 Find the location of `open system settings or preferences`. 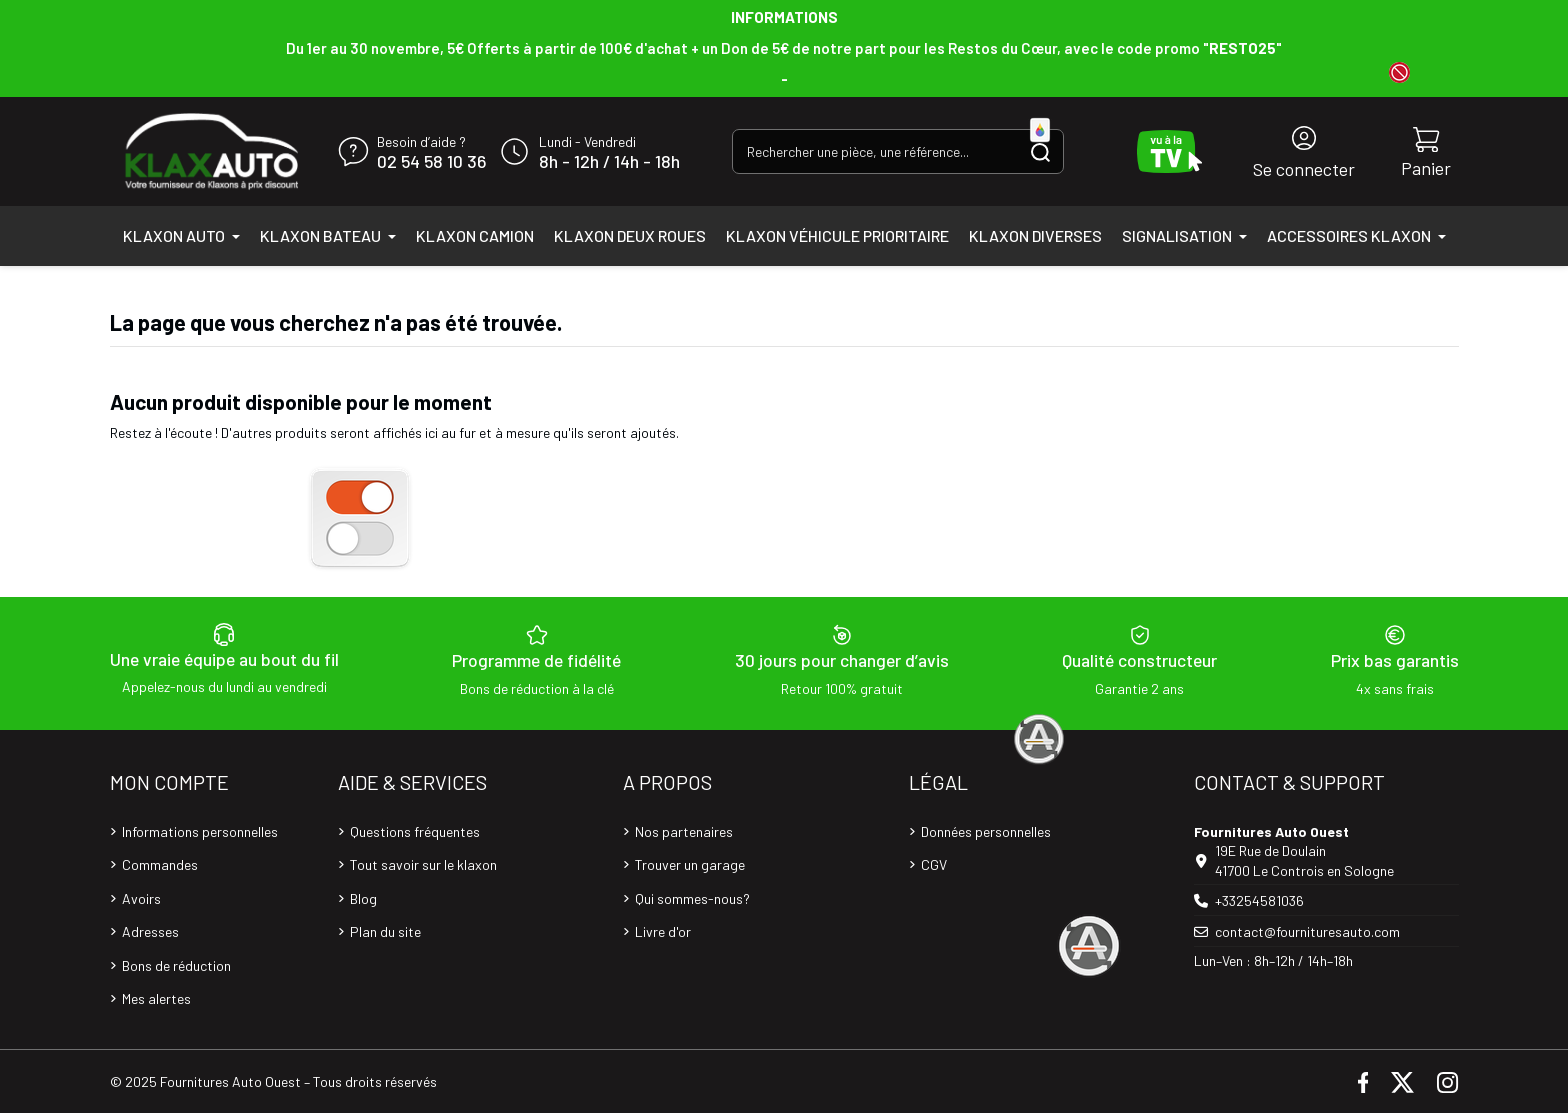

open system settings or preferences is located at coordinates (360, 518).